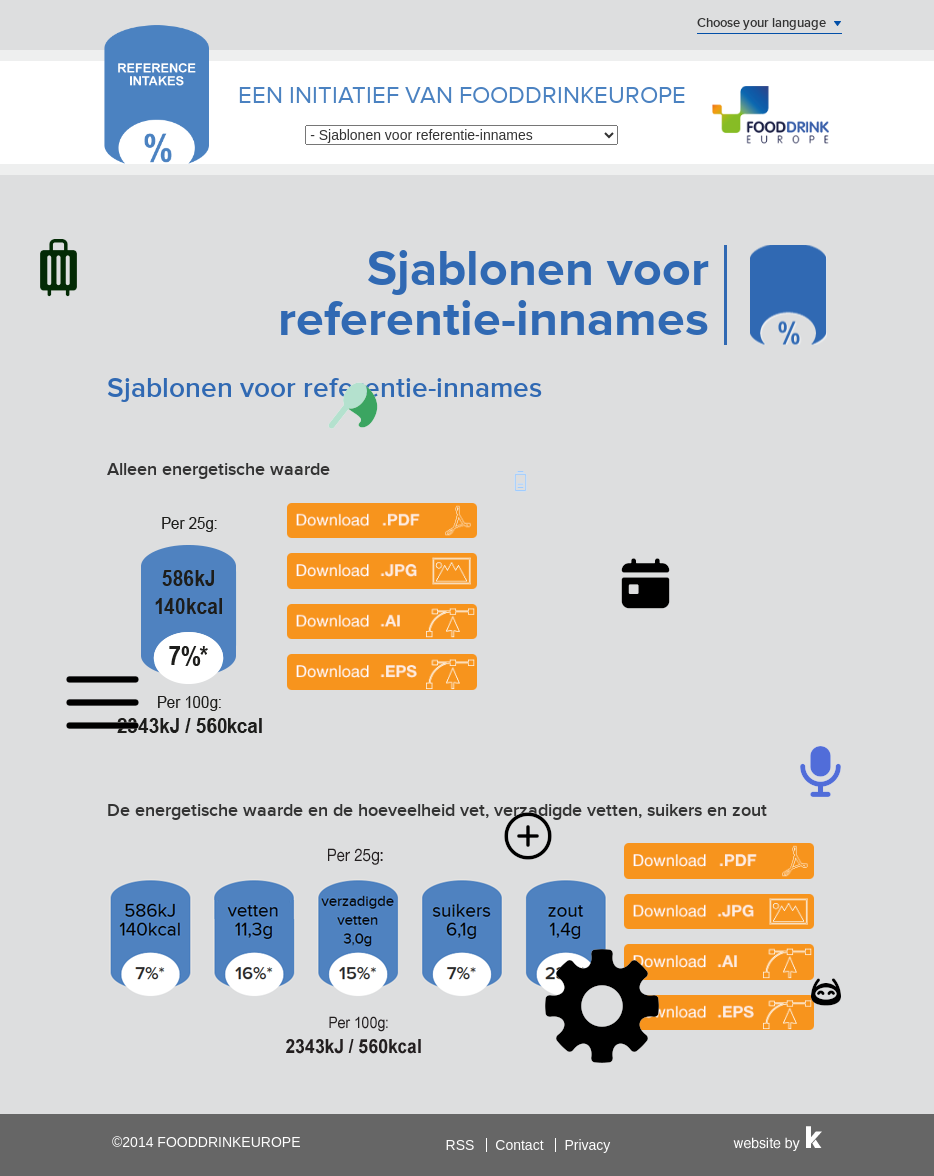 The image size is (934, 1176). Describe the element at coordinates (826, 992) in the screenshot. I see `indicates a bot account or automated user` at that location.